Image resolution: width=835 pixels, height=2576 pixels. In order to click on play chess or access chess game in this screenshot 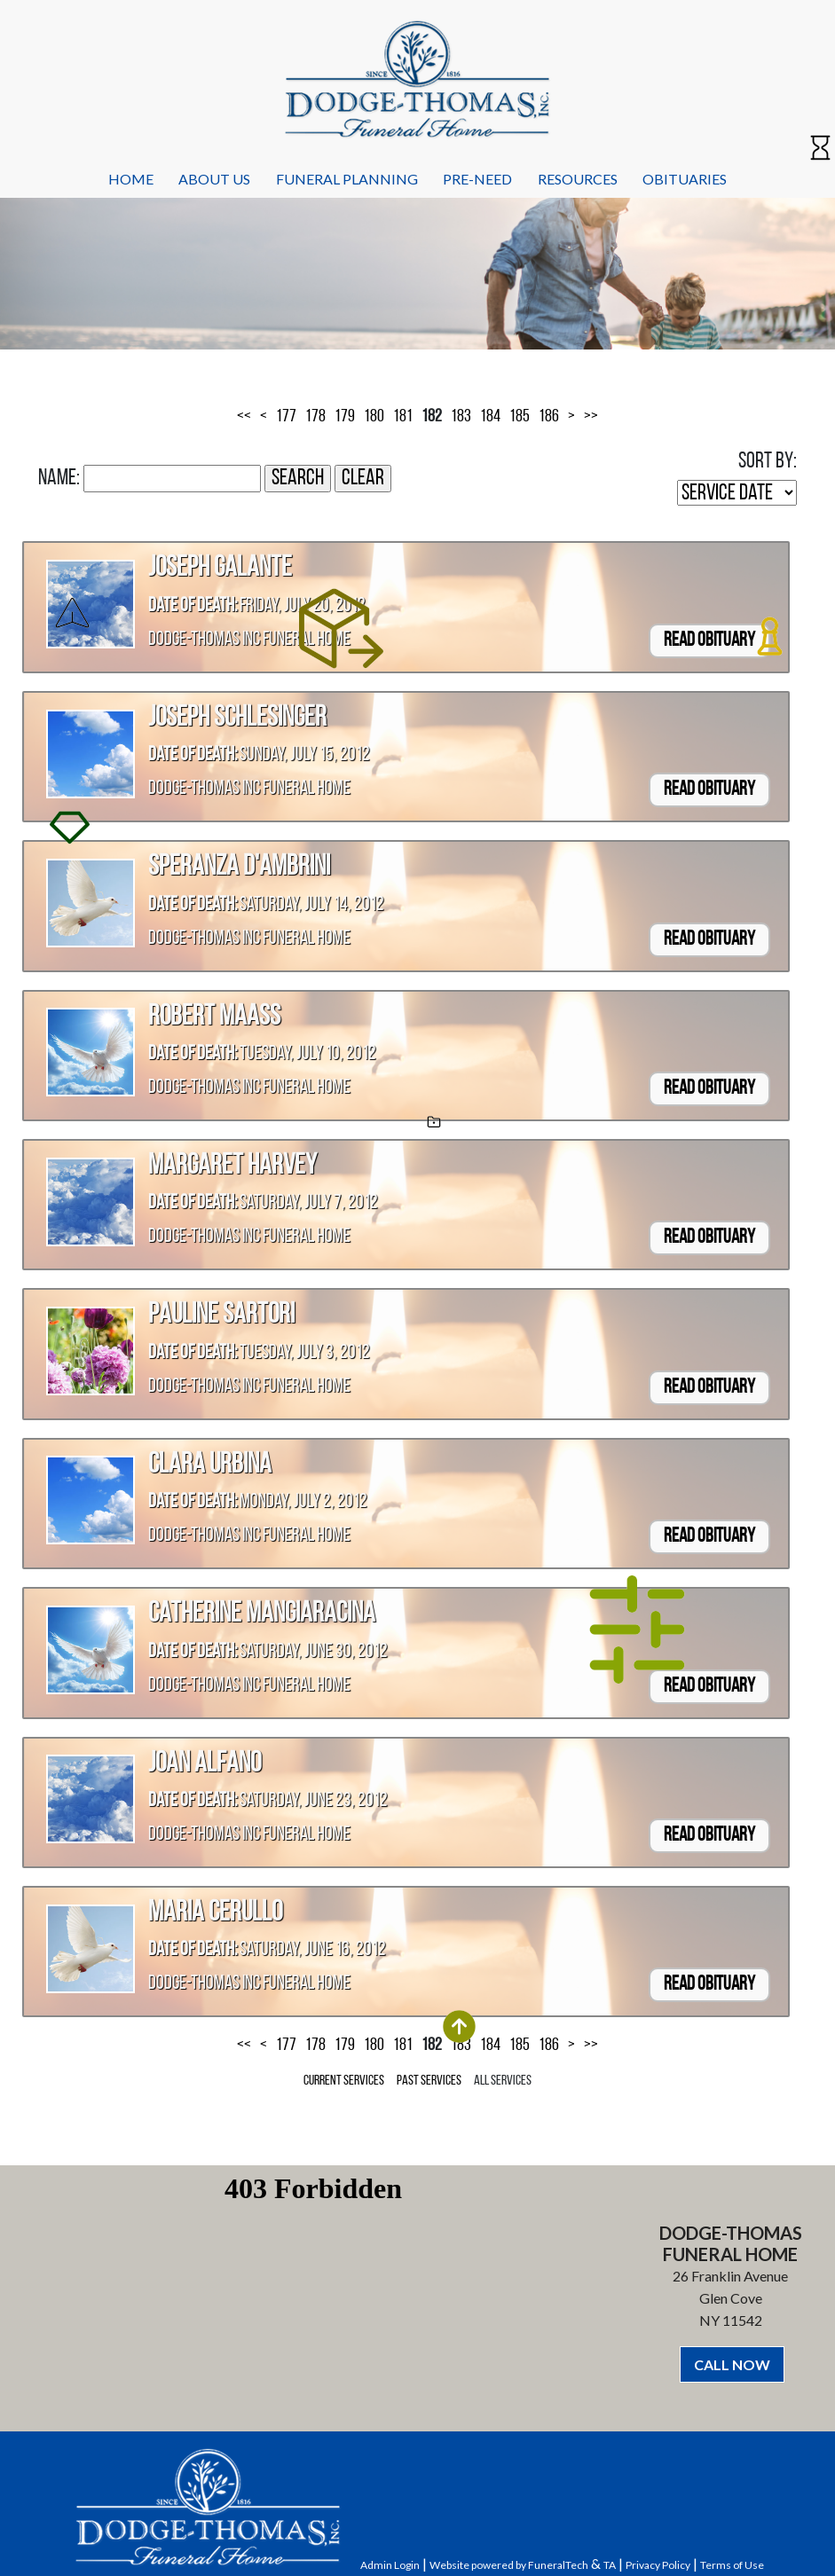, I will do `click(769, 637)`.